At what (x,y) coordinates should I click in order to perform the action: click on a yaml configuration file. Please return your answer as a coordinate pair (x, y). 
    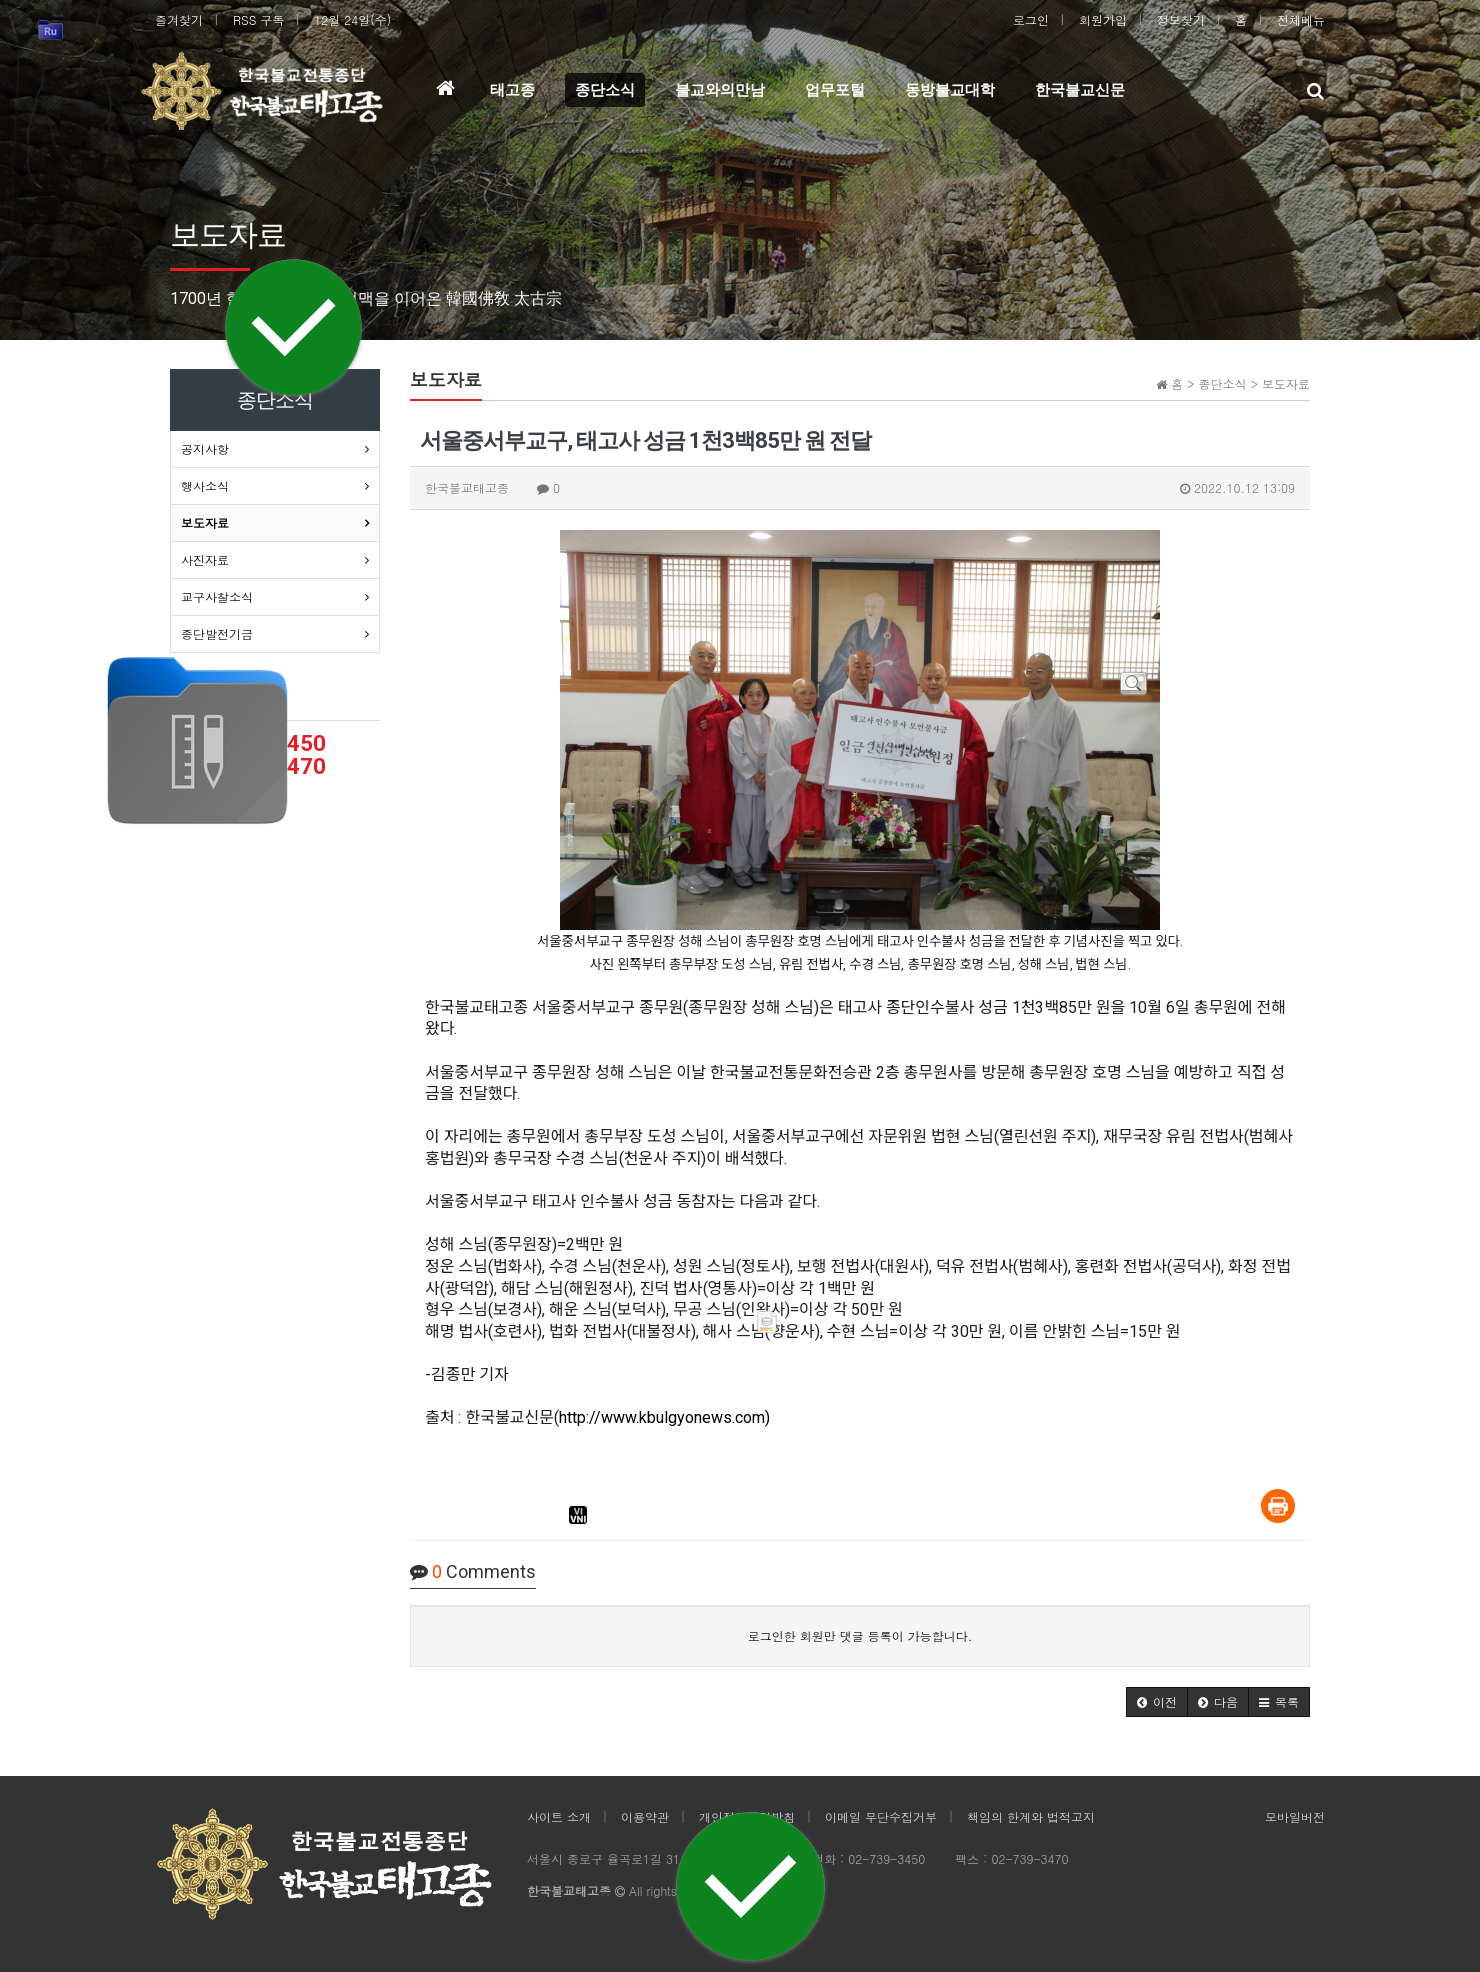
    Looking at the image, I should click on (767, 1322).